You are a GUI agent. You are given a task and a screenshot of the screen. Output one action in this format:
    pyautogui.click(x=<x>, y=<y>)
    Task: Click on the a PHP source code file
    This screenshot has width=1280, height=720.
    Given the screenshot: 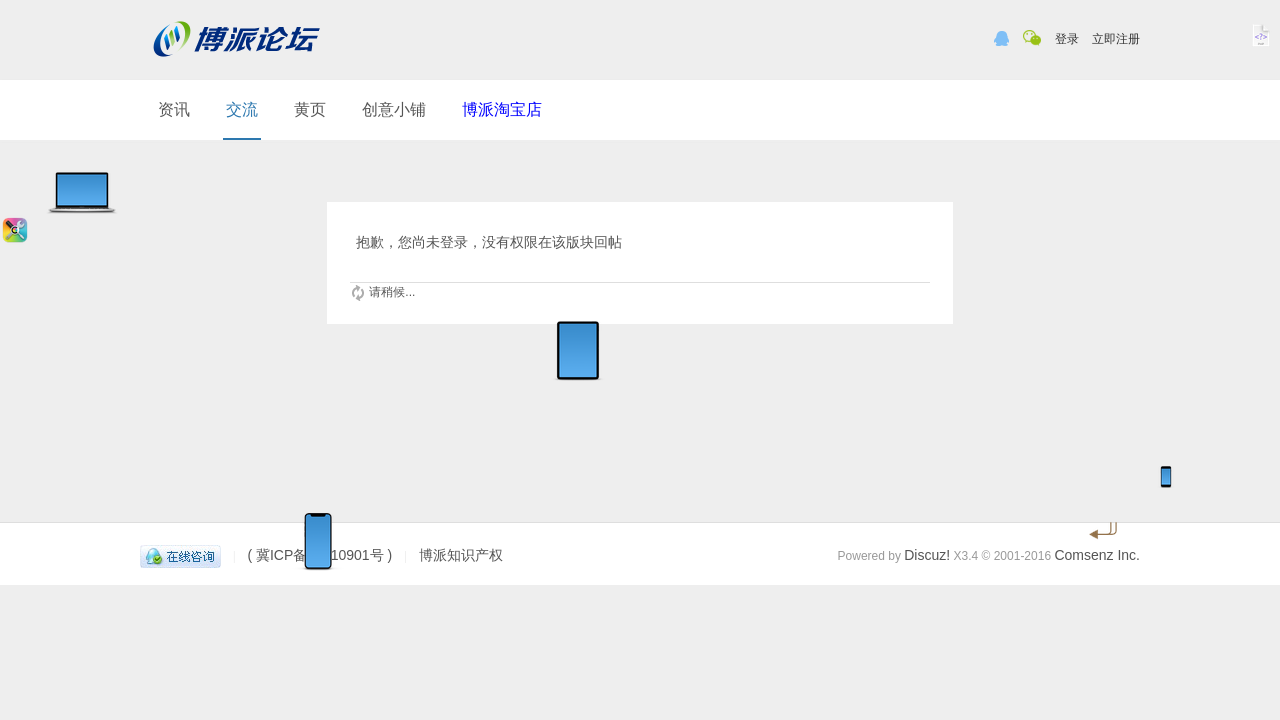 What is the action you would take?
    pyautogui.click(x=1261, y=36)
    